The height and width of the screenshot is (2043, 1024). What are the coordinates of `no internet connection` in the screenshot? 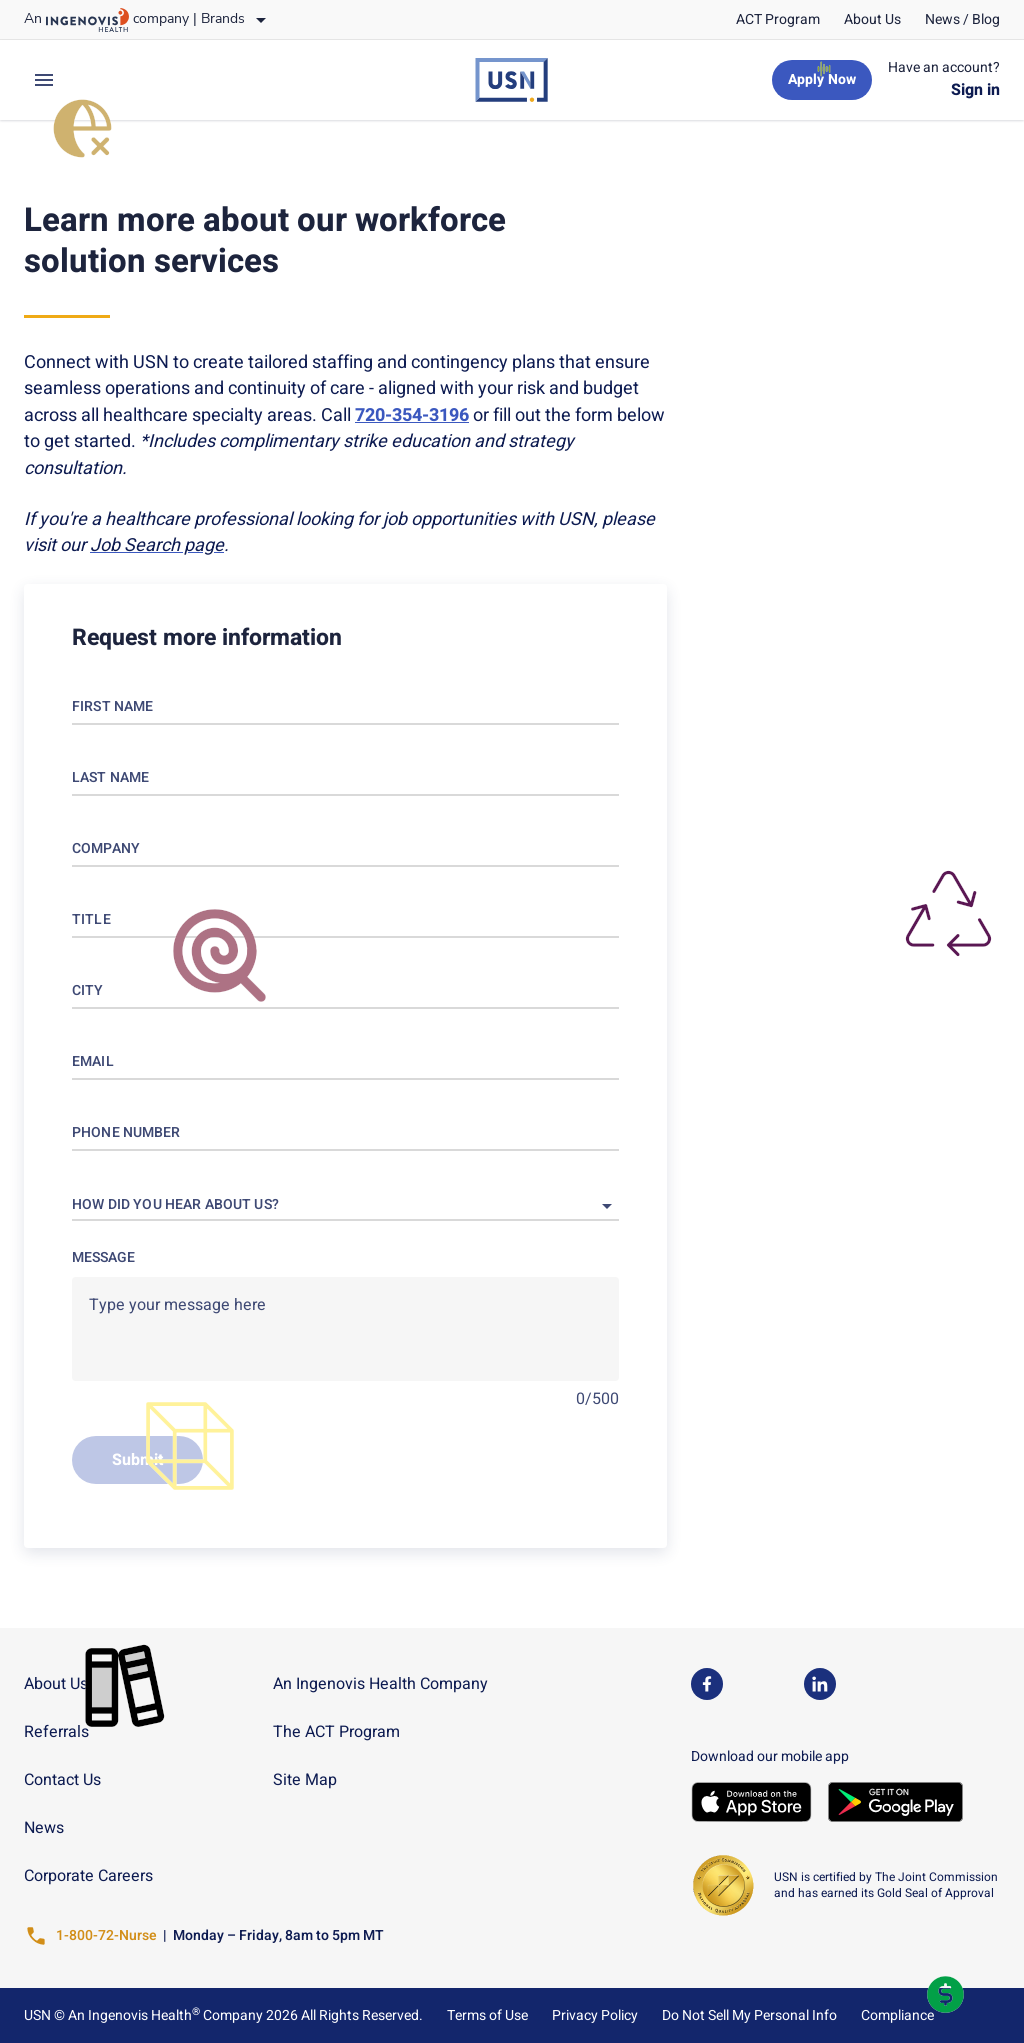 It's located at (82, 128).